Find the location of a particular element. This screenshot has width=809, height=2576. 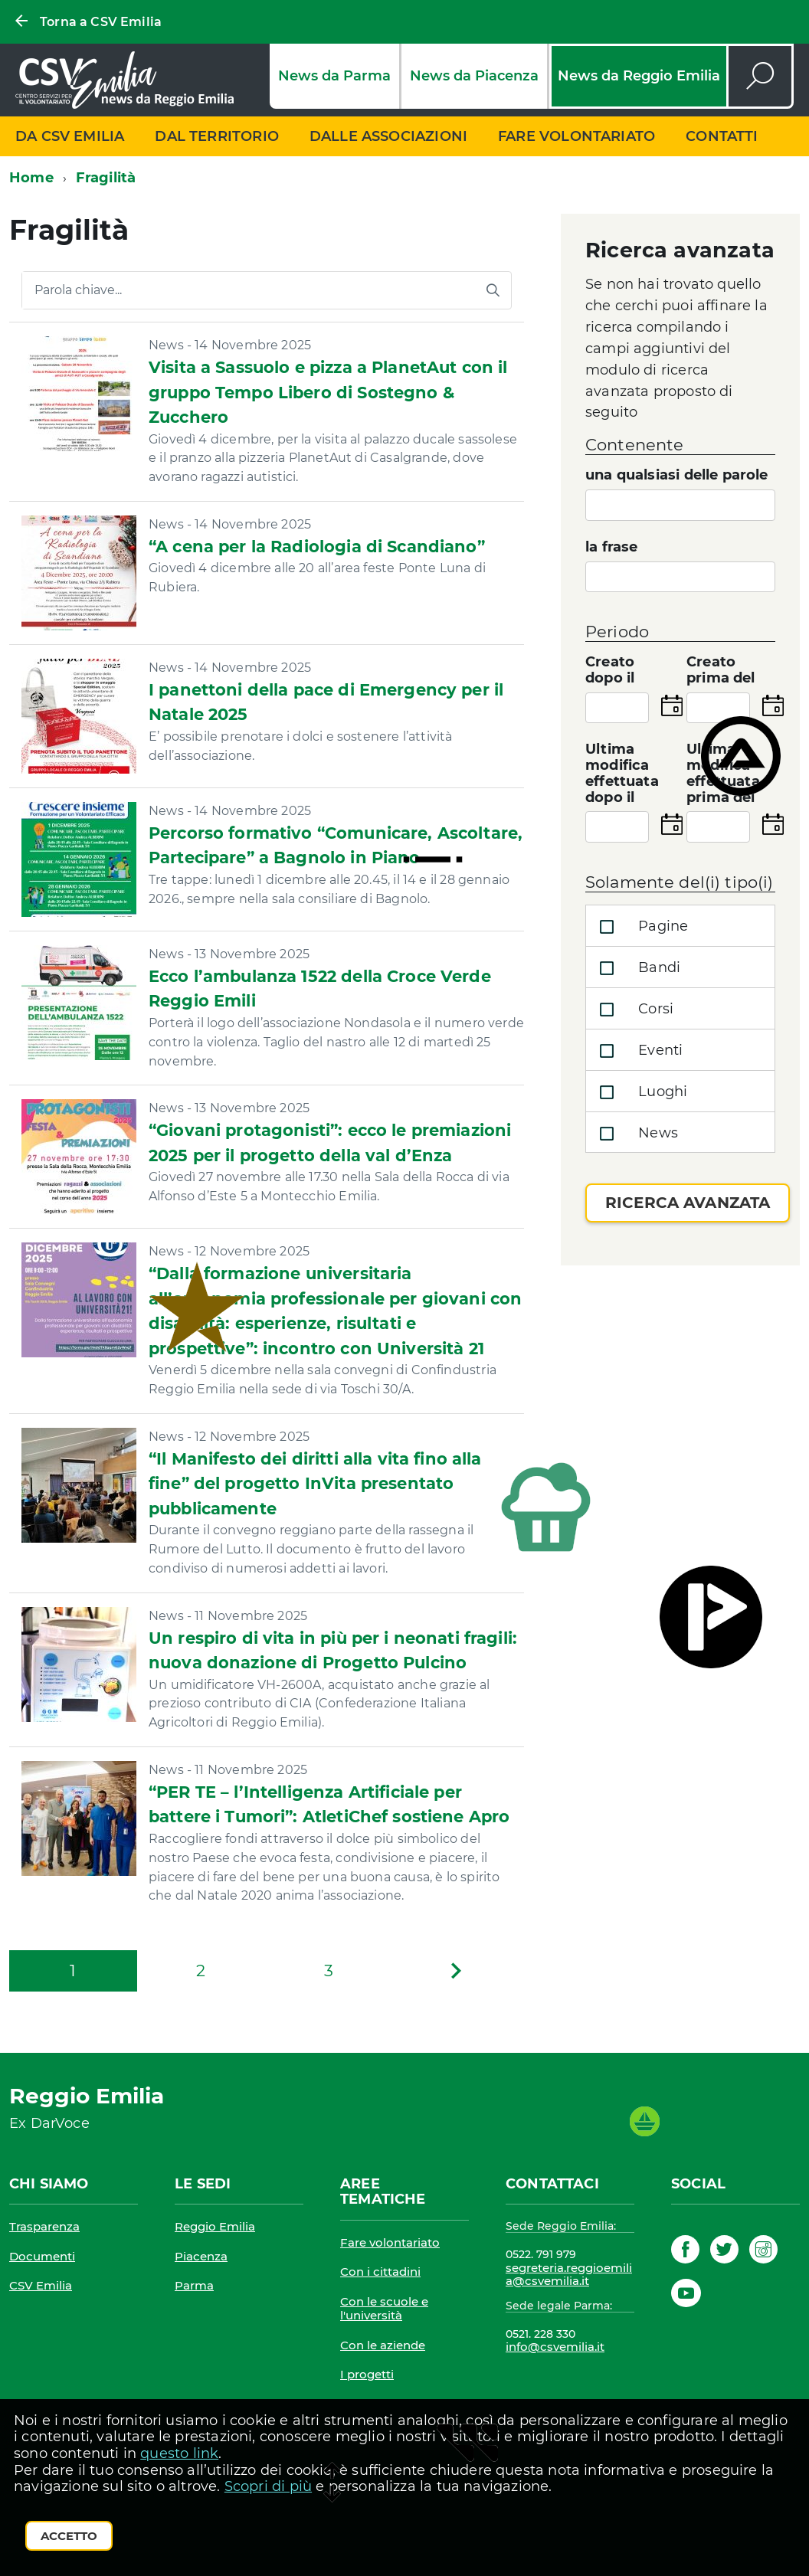

insert a horizontal divider line is located at coordinates (433, 859).